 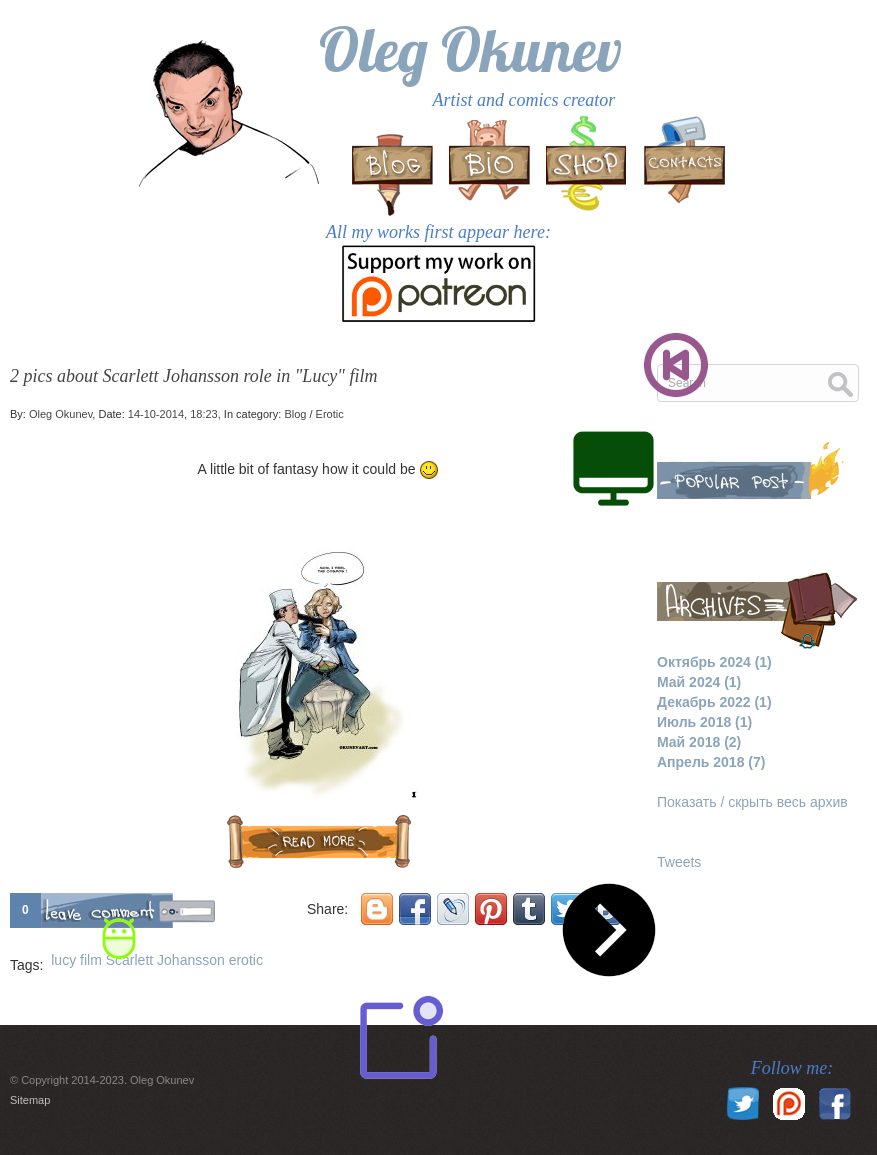 I want to click on go to the next item or page, so click(x=609, y=930).